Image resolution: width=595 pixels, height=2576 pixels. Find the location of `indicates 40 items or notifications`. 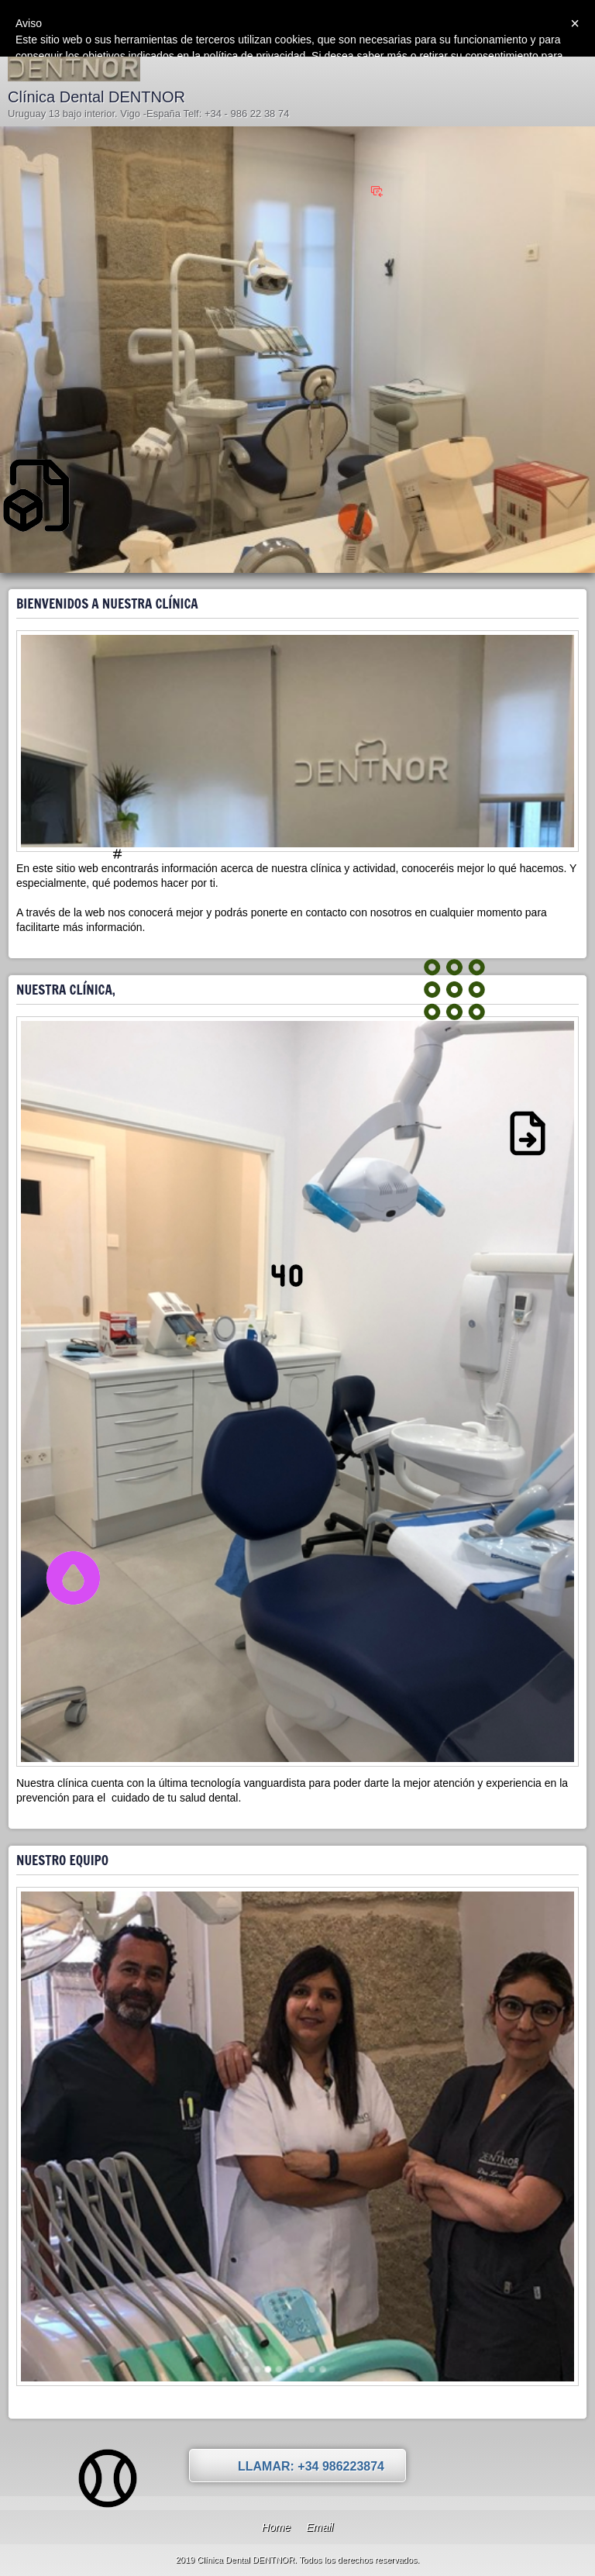

indicates 40 items or notifications is located at coordinates (287, 1275).